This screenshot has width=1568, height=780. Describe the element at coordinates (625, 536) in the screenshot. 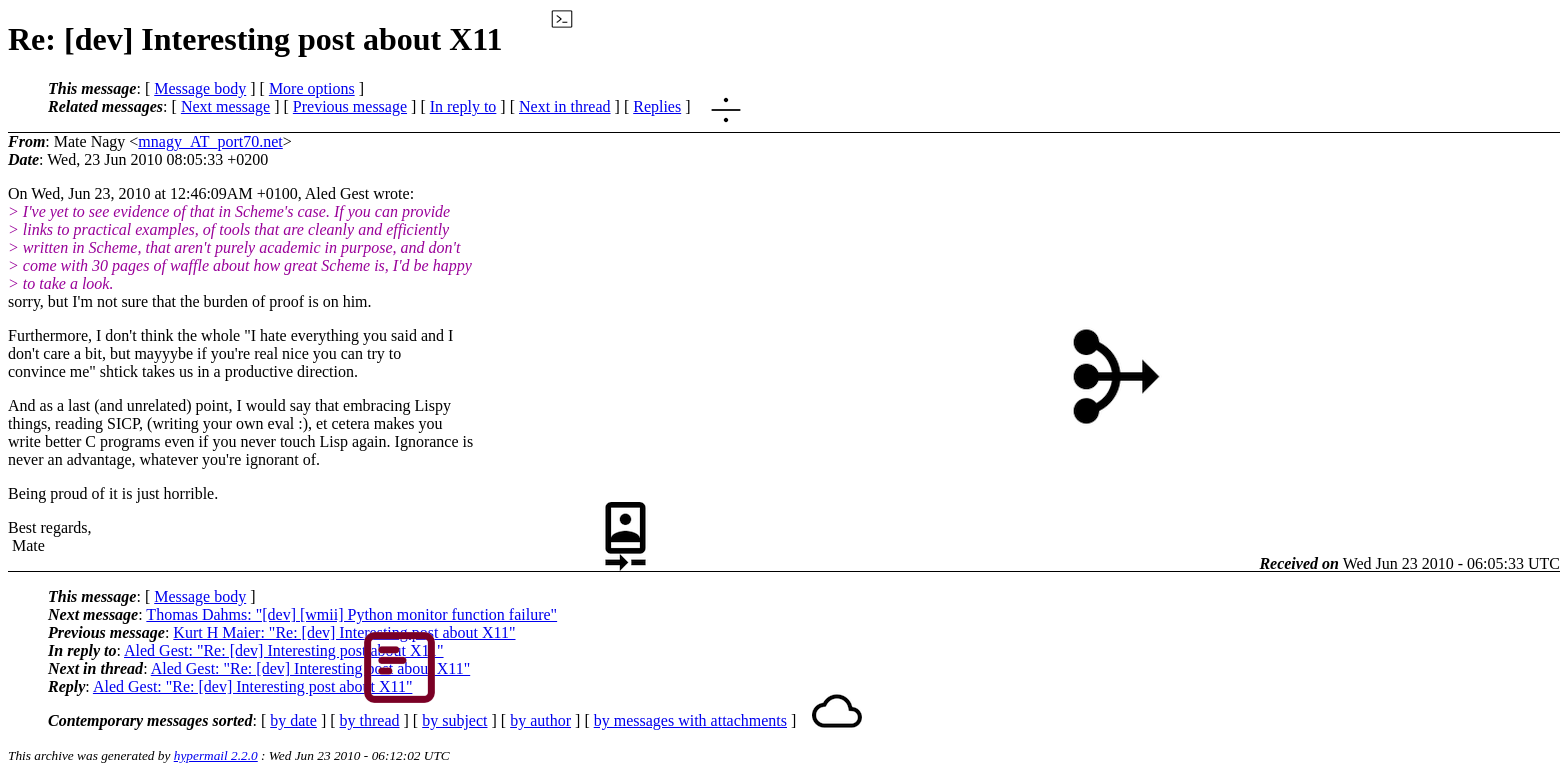

I see `switch to front-facing camera` at that location.